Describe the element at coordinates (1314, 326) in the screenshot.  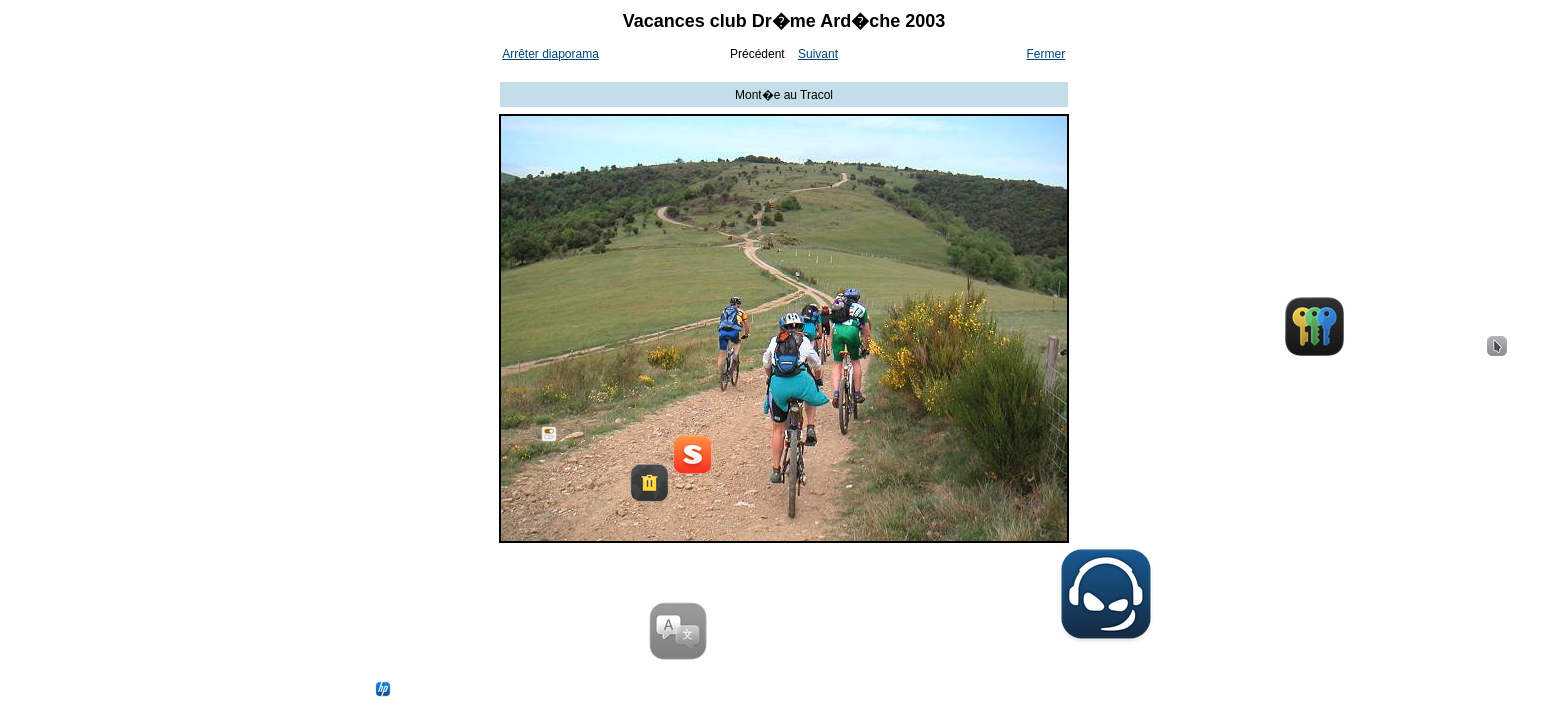
I see `open password manager app` at that location.